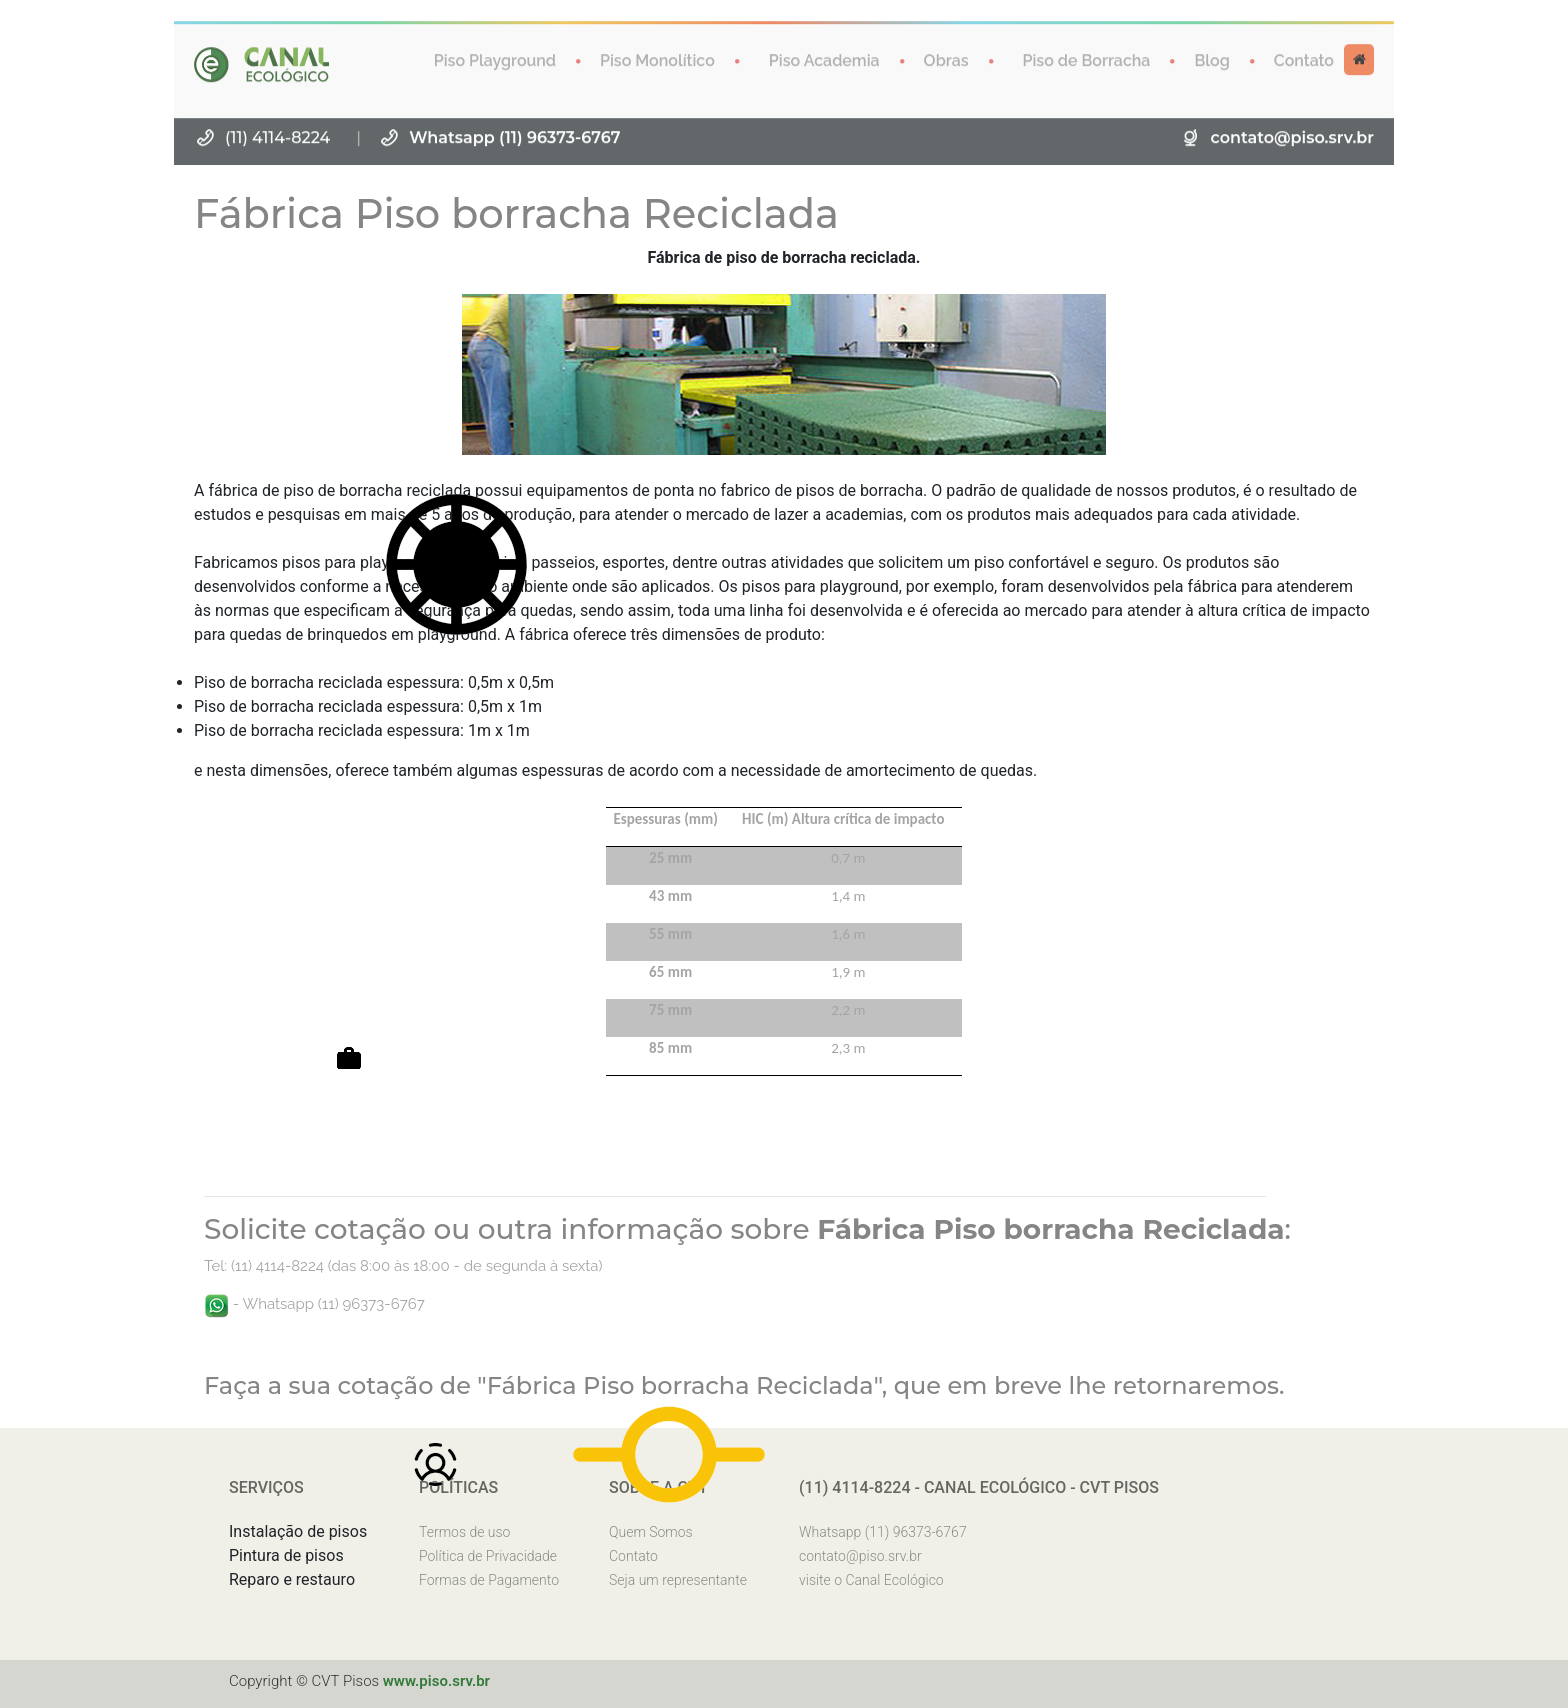 This screenshot has height=1708, width=1568. Describe the element at coordinates (456, 564) in the screenshot. I see `access casino or gambling games` at that location.